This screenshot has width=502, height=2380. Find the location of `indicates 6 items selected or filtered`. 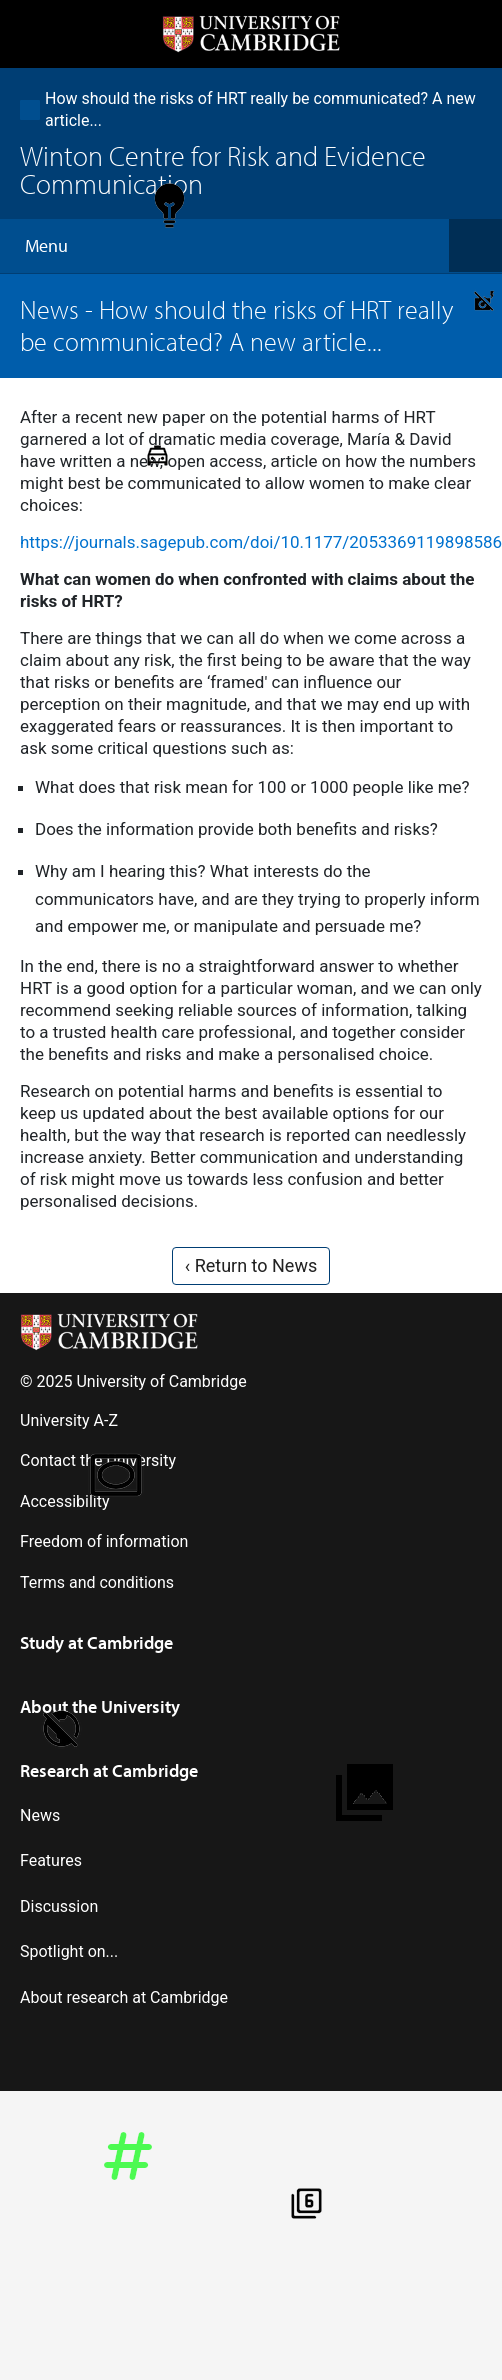

indicates 6 items selected or filtered is located at coordinates (306, 2203).